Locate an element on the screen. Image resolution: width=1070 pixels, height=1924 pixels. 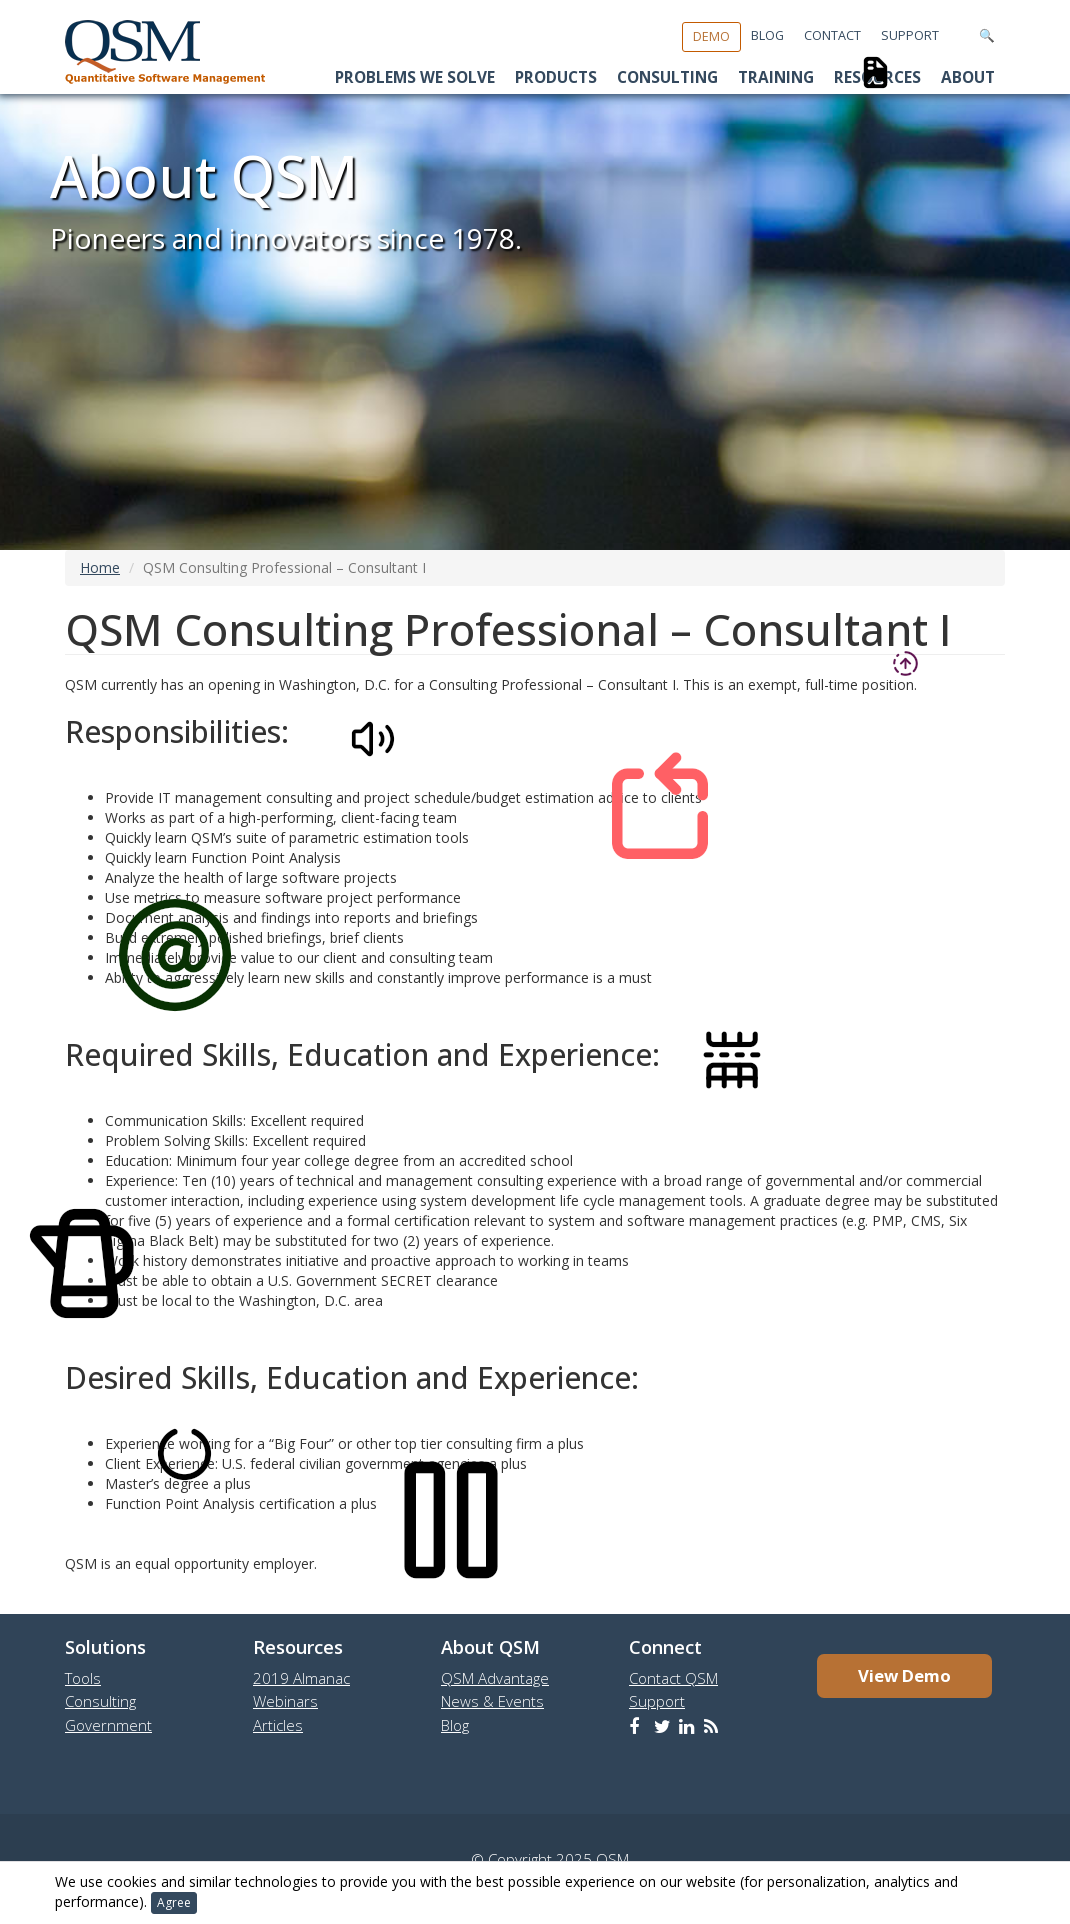
view or sign a contract document is located at coordinates (875, 72).